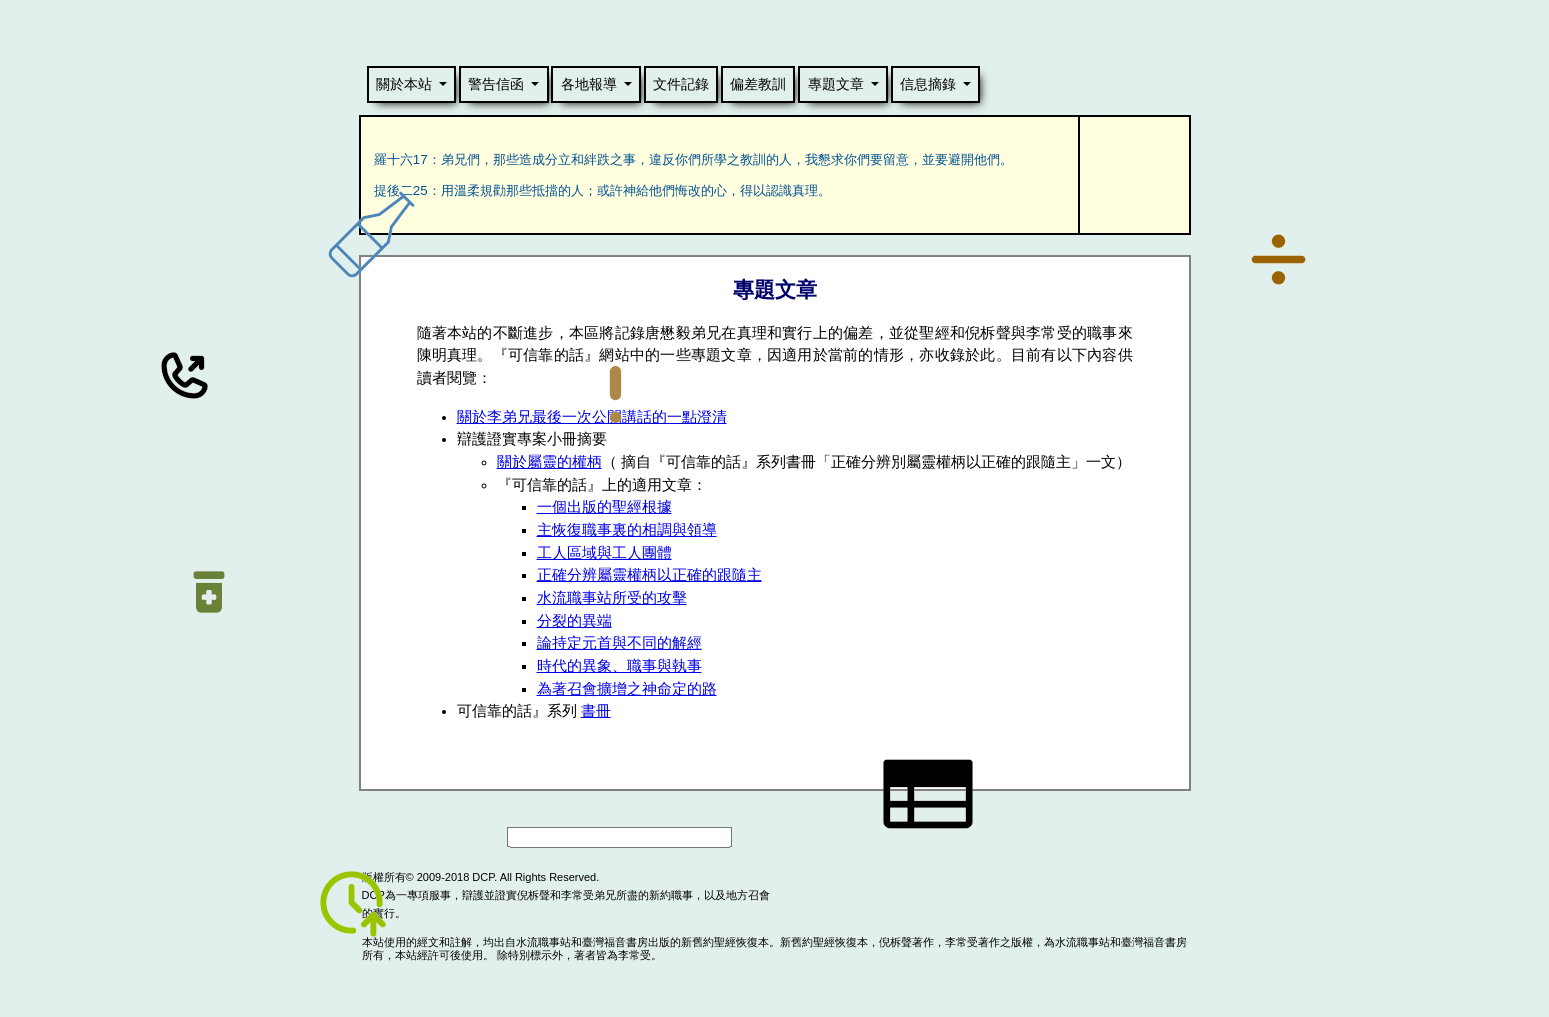  What do you see at coordinates (185, 374) in the screenshot?
I see `make an outgoing call` at bounding box center [185, 374].